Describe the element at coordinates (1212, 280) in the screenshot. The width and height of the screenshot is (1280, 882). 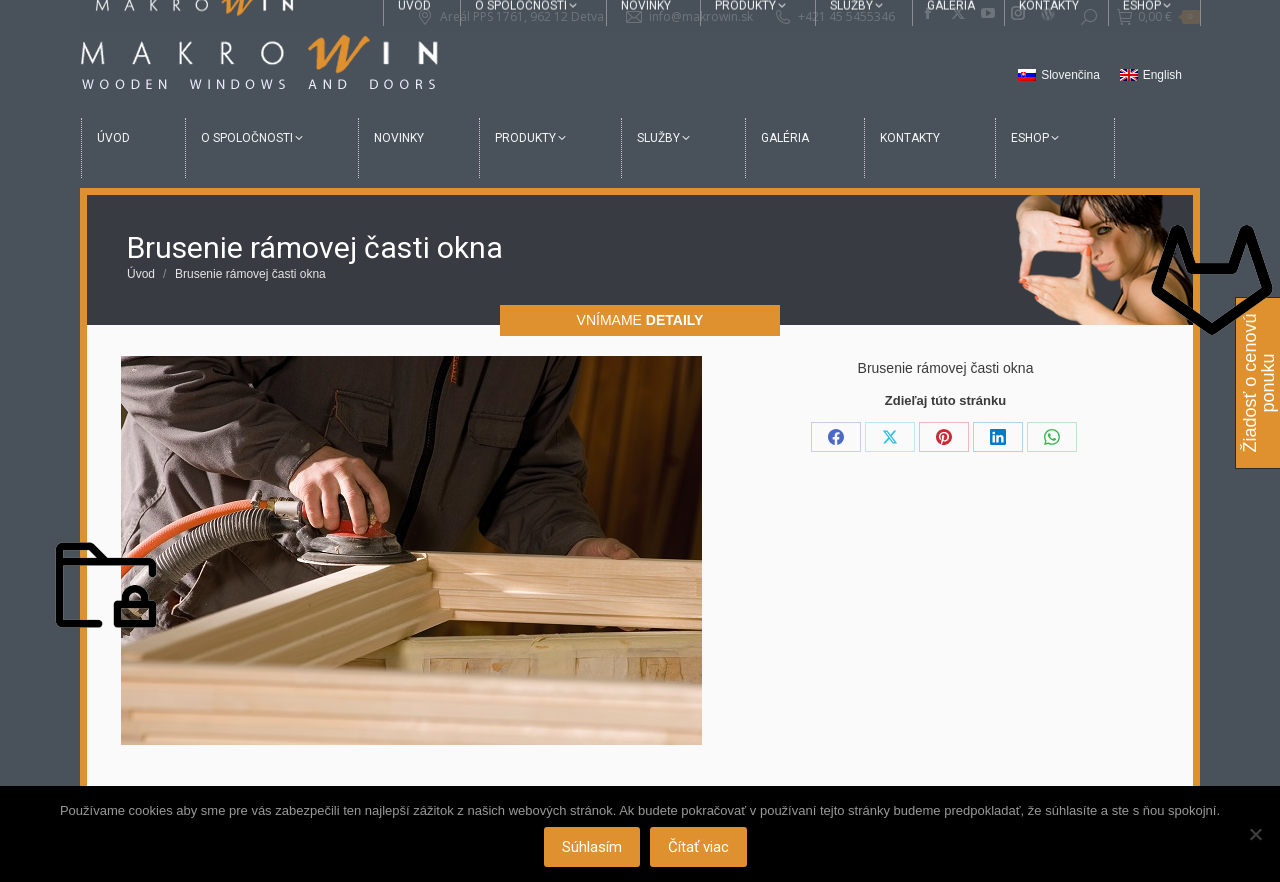
I see `open GitLab repository` at that location.